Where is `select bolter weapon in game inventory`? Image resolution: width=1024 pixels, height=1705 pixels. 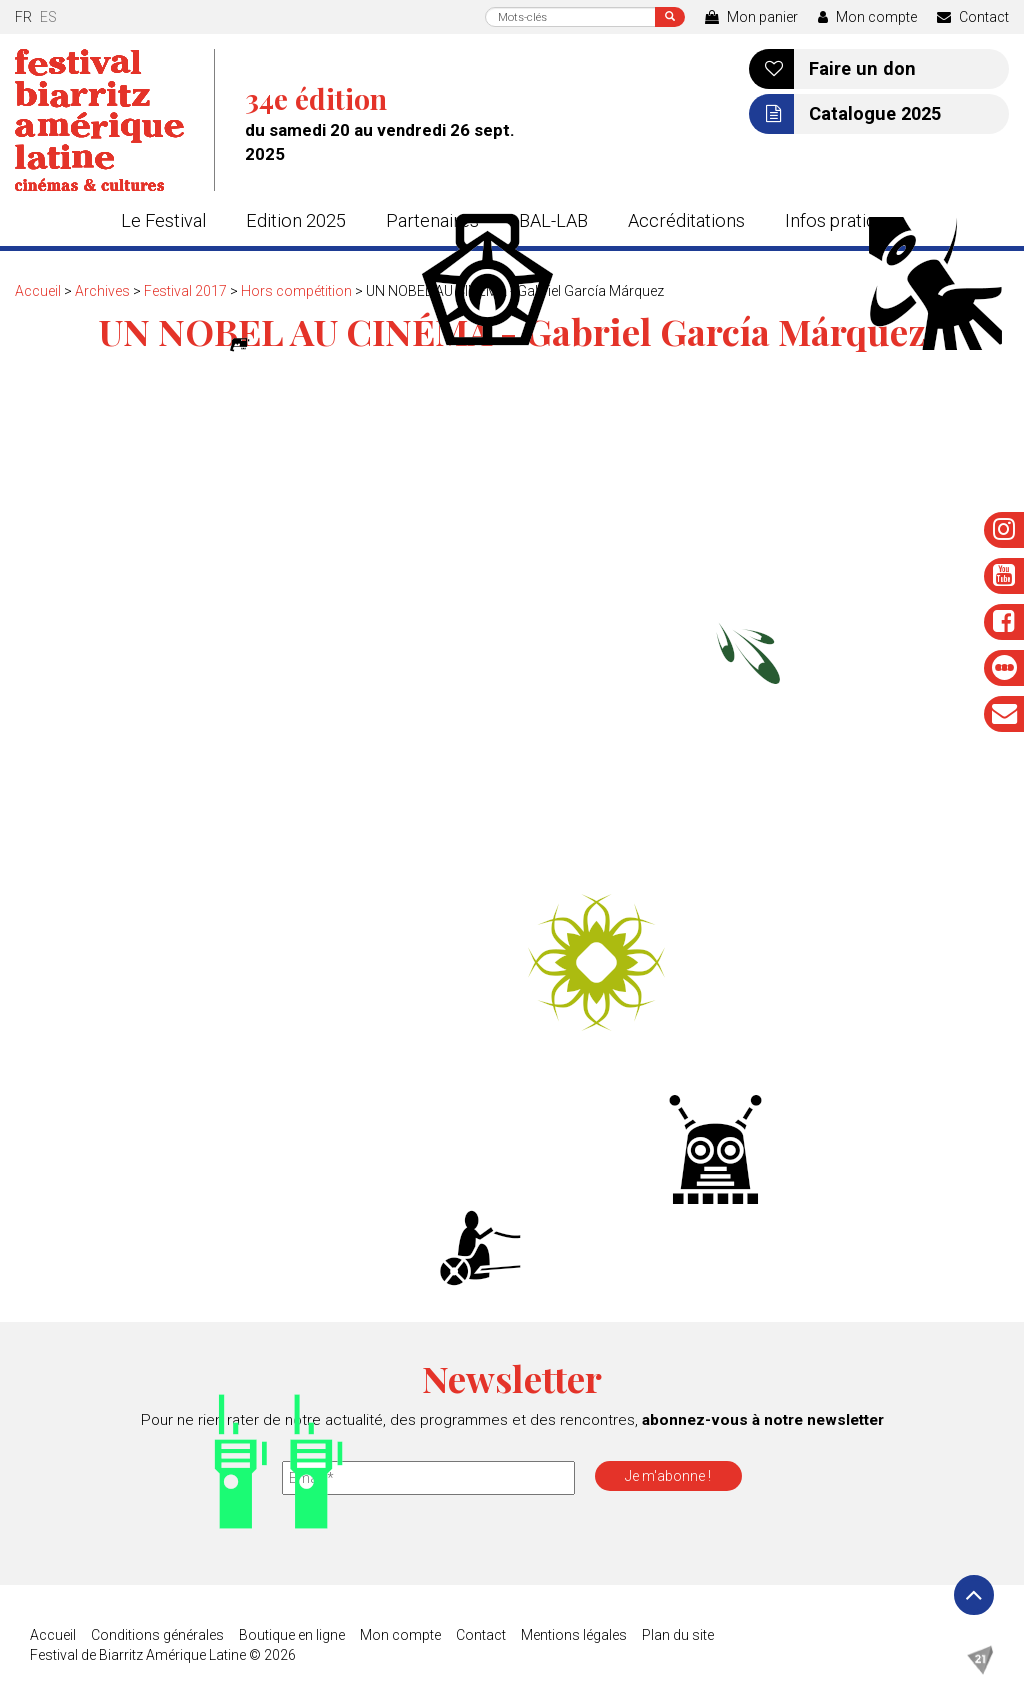 select bolter weapon in game inventory is located at coordinates (239, 344).